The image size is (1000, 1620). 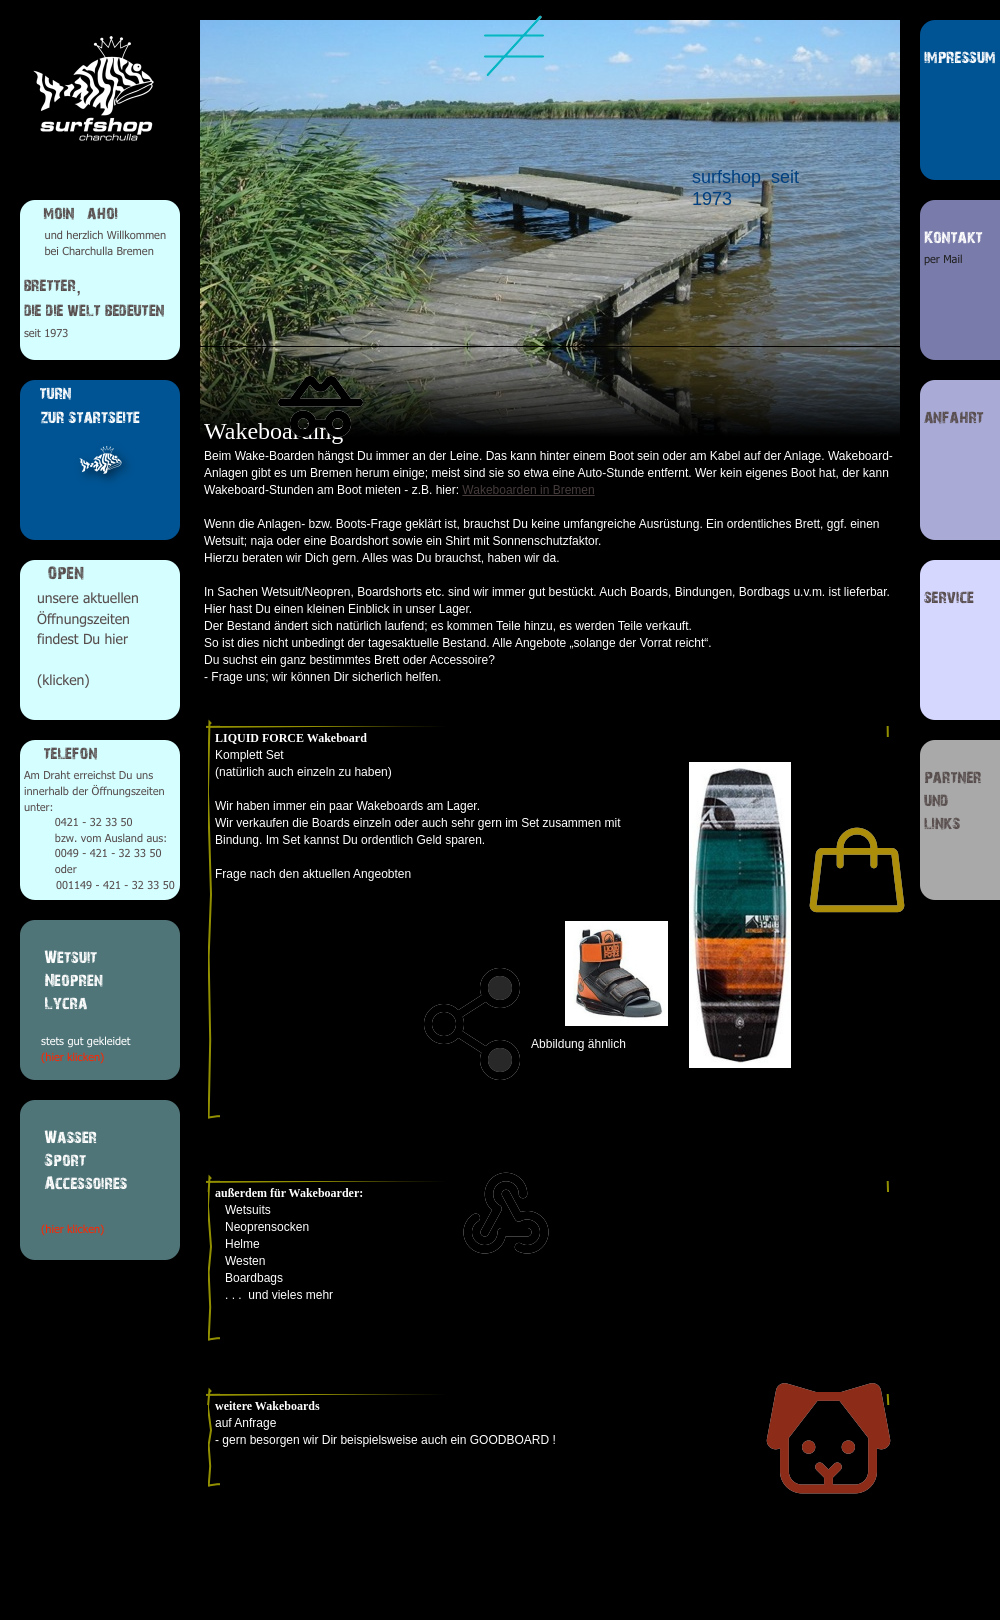 I want to click on access incognito or private browsing mode, so click(x=320, y=406).